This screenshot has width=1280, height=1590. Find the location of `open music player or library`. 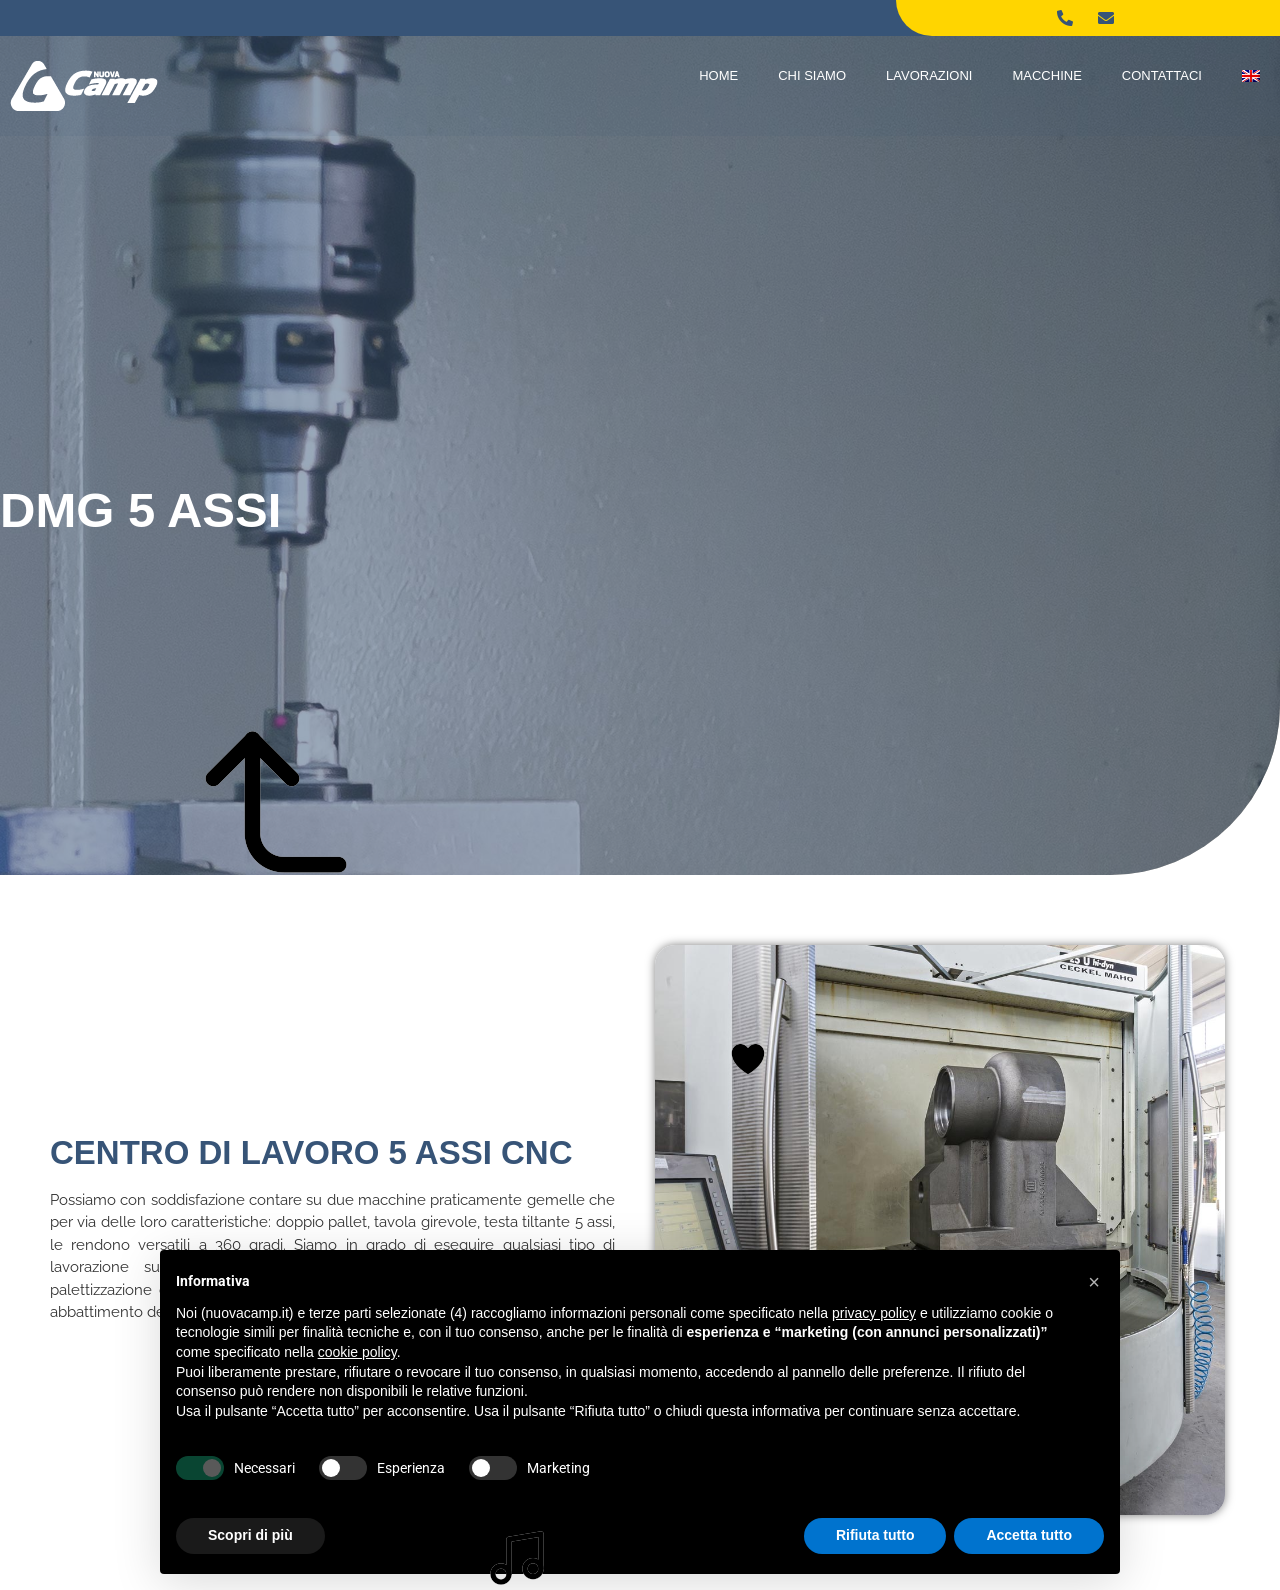

open music player or library is located at coordinates (517, 1558).